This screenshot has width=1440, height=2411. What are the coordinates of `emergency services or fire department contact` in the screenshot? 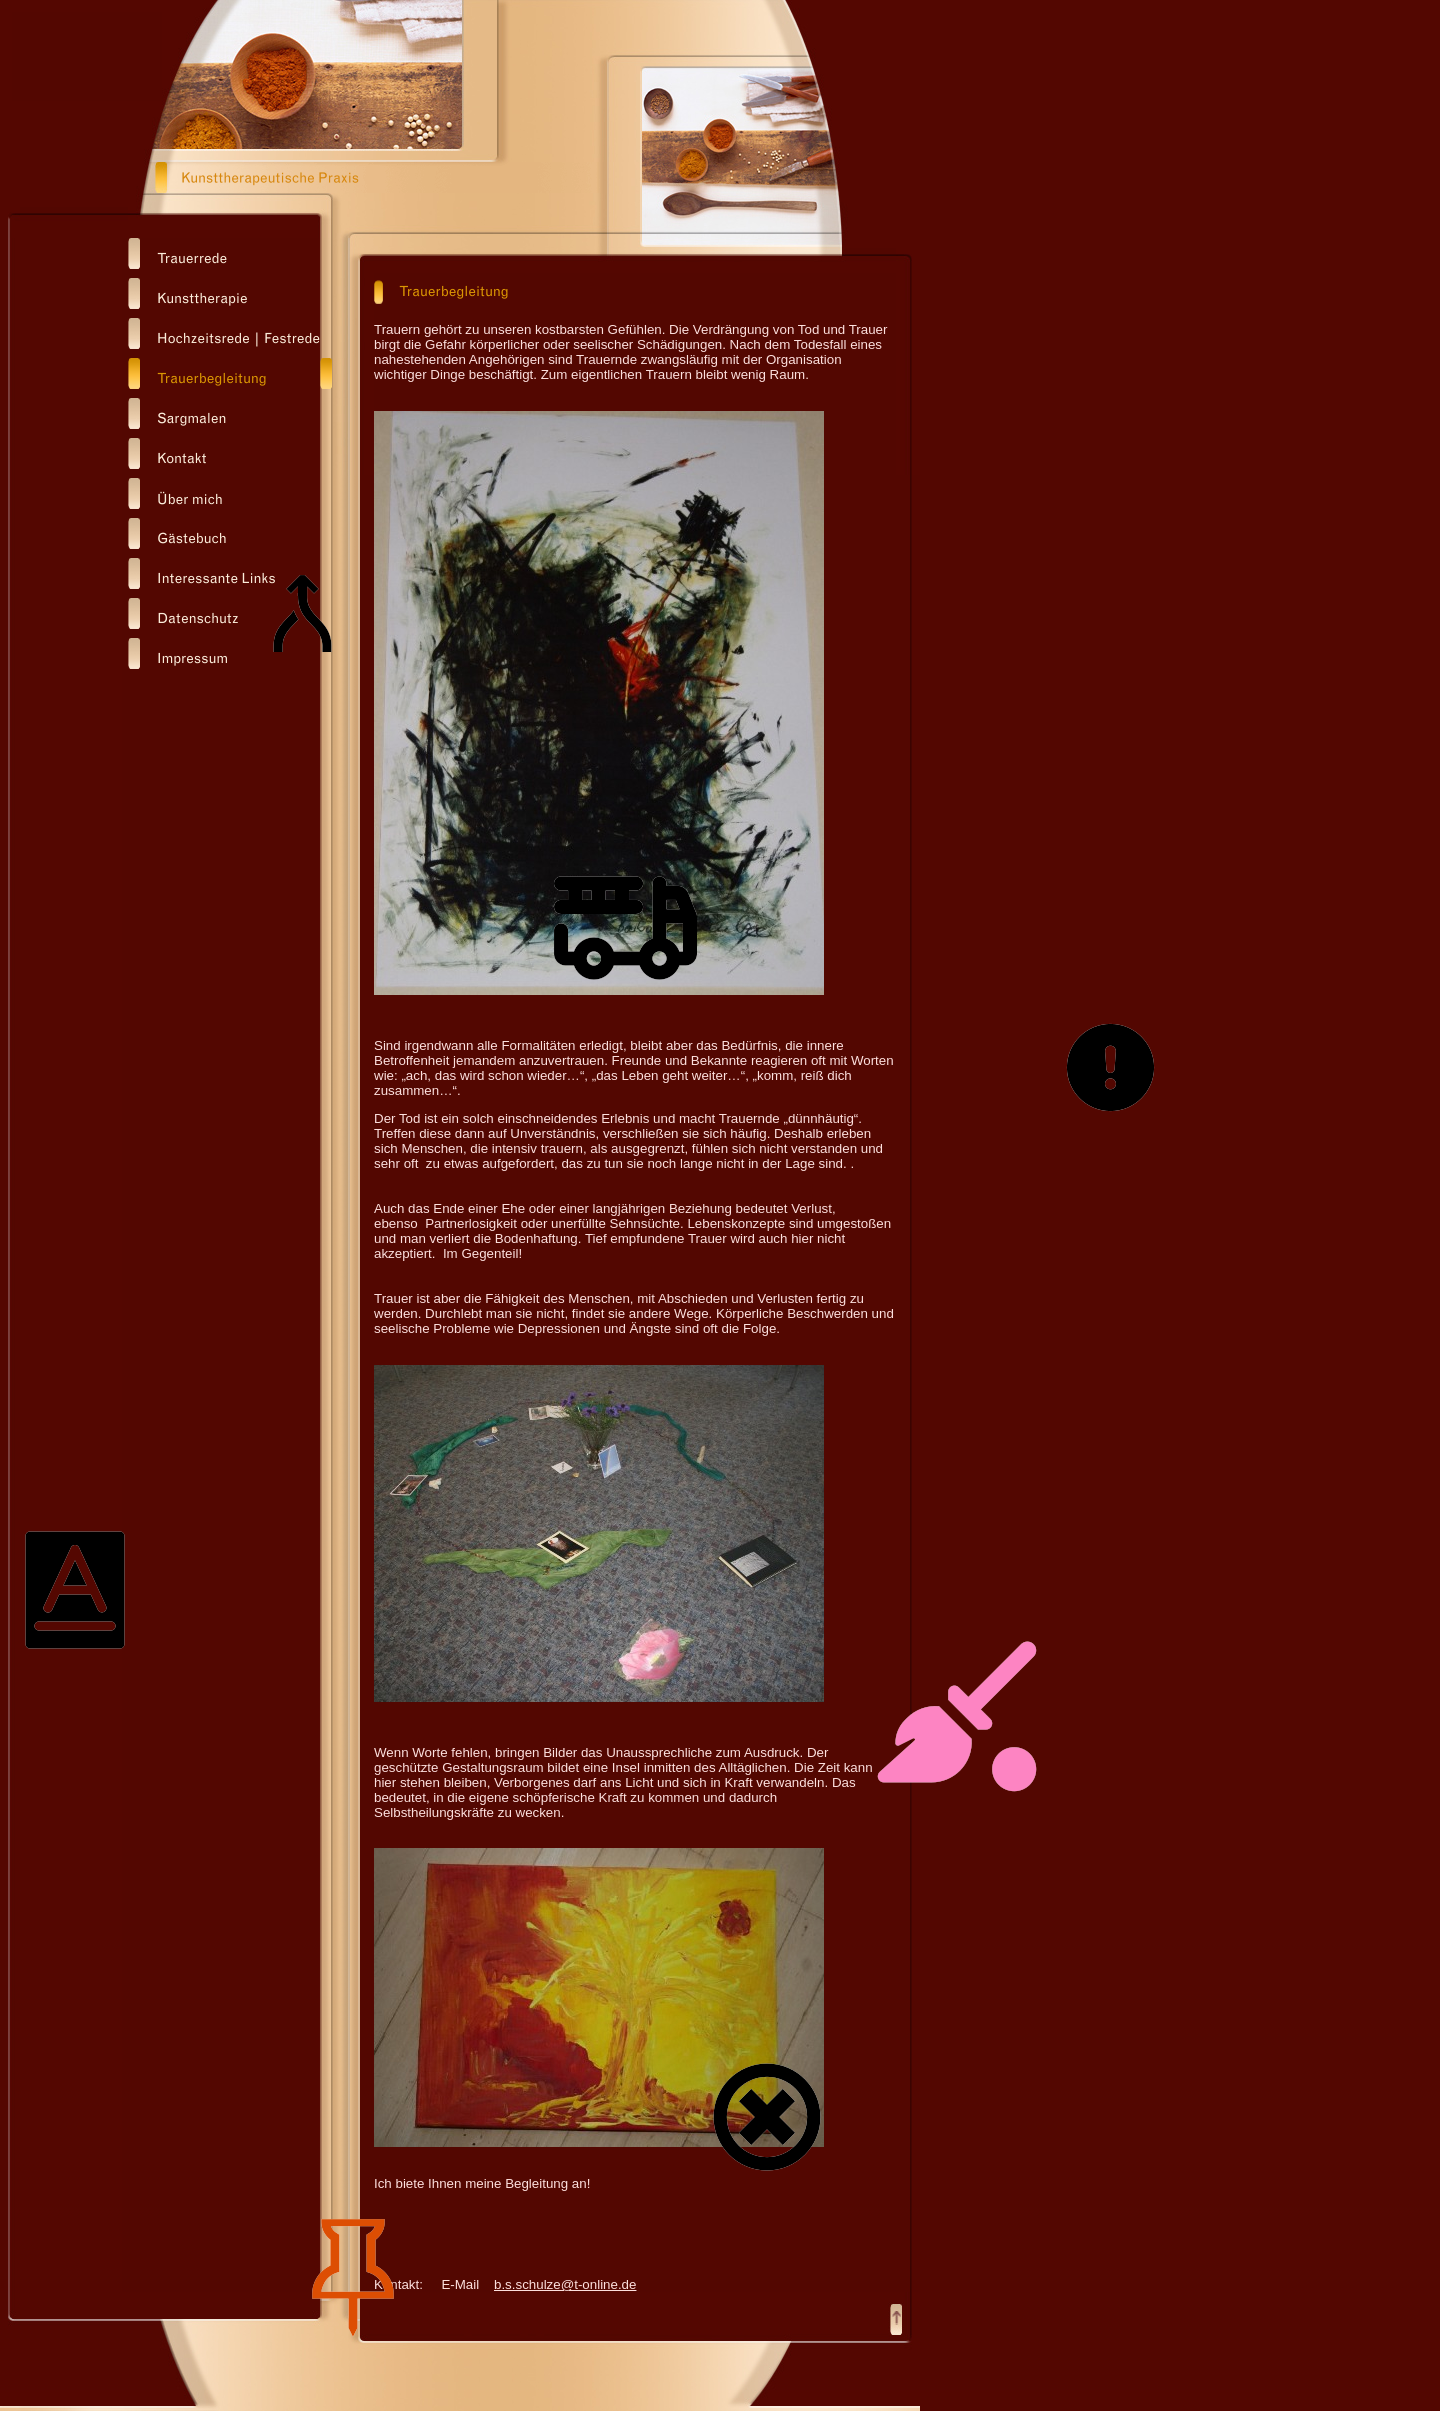 It's located at (622, 921).